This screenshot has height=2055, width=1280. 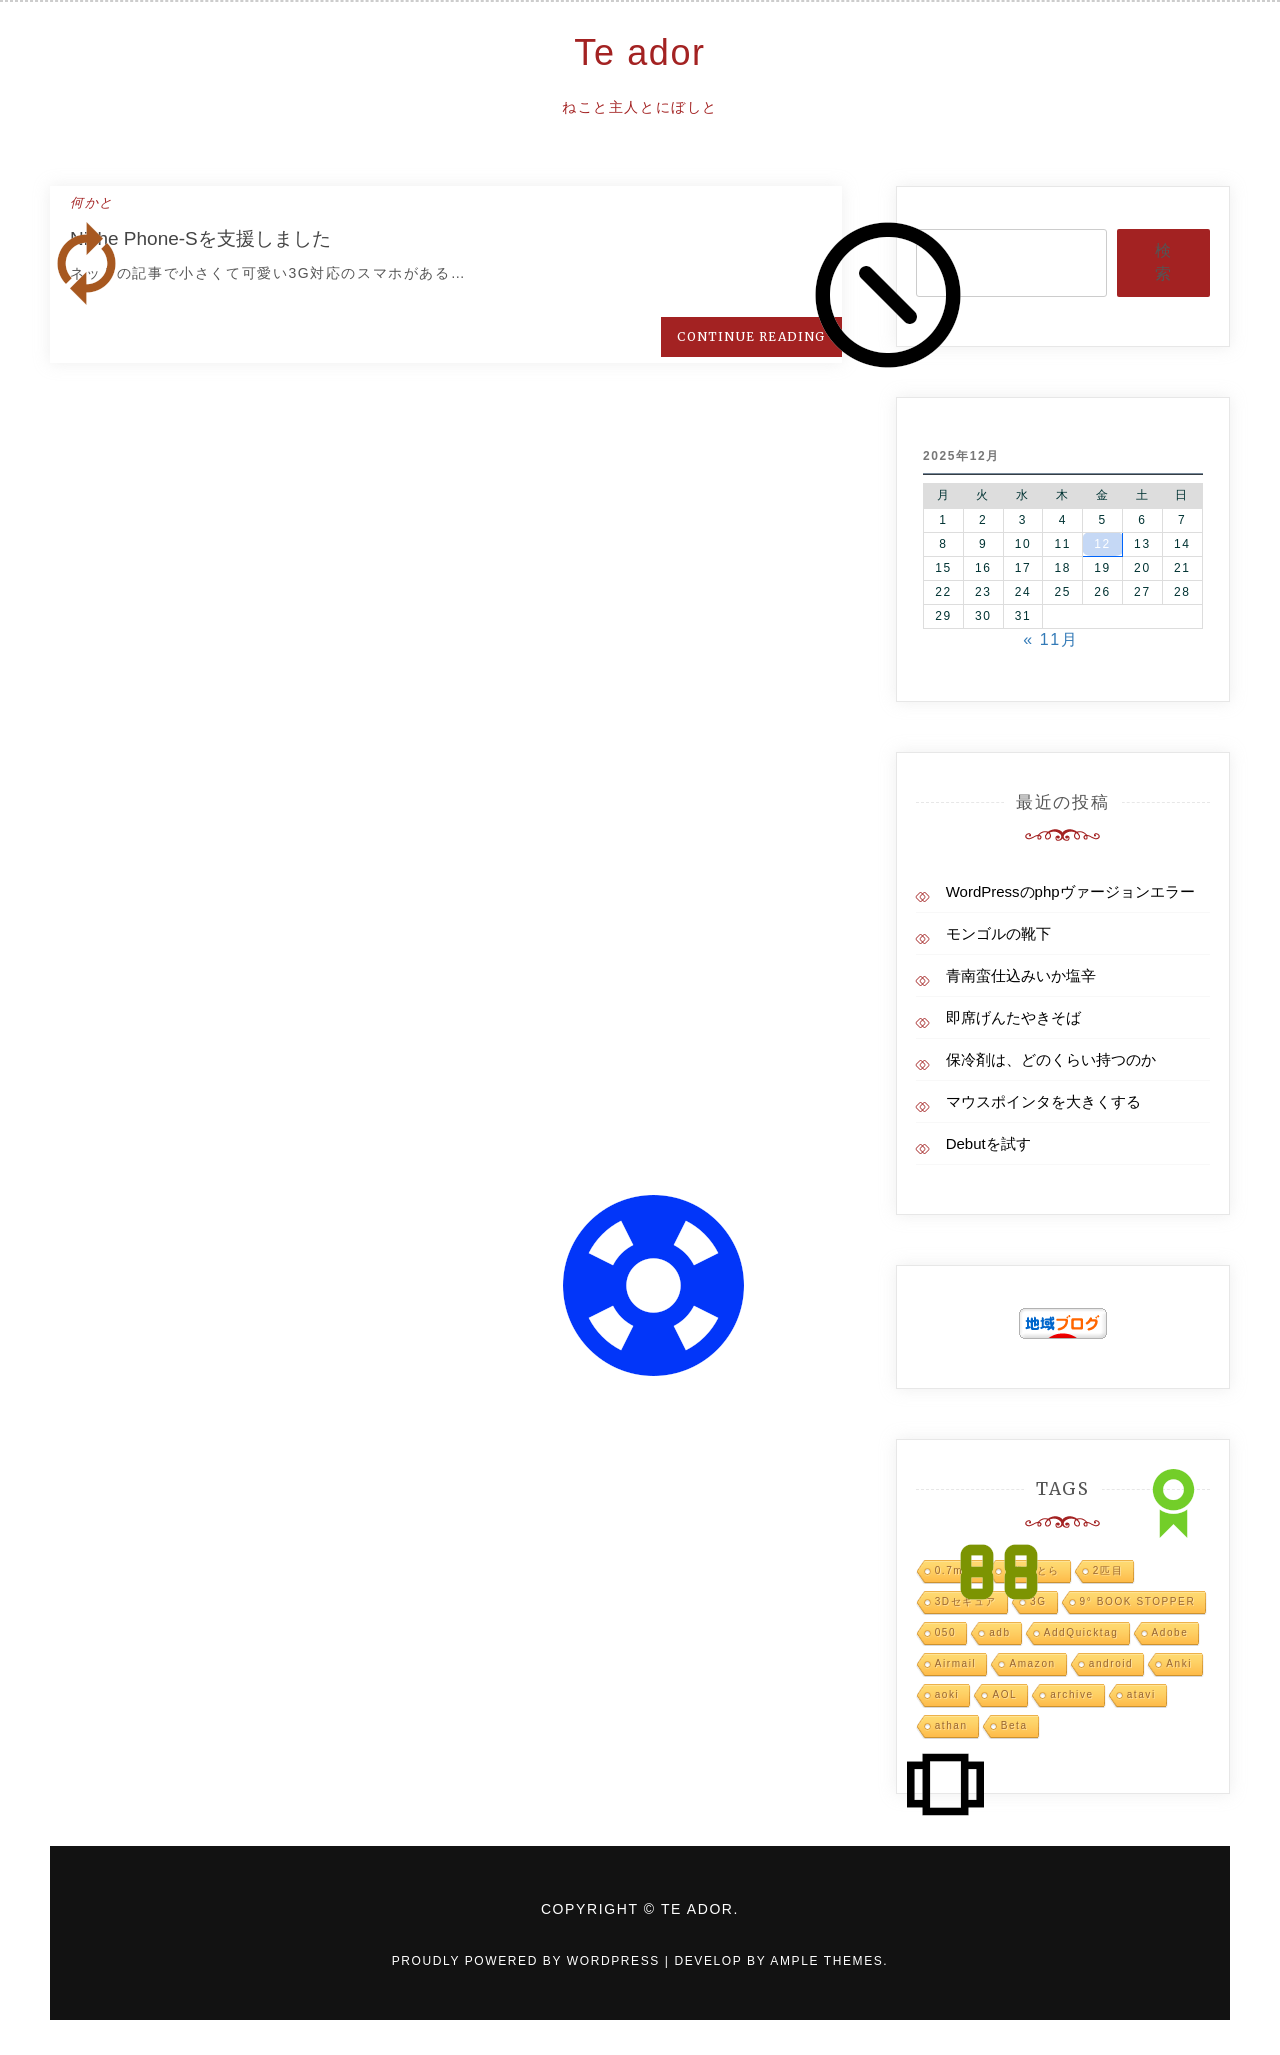 I want to click on view achievements or awards, so click(x=1173, y=1503).